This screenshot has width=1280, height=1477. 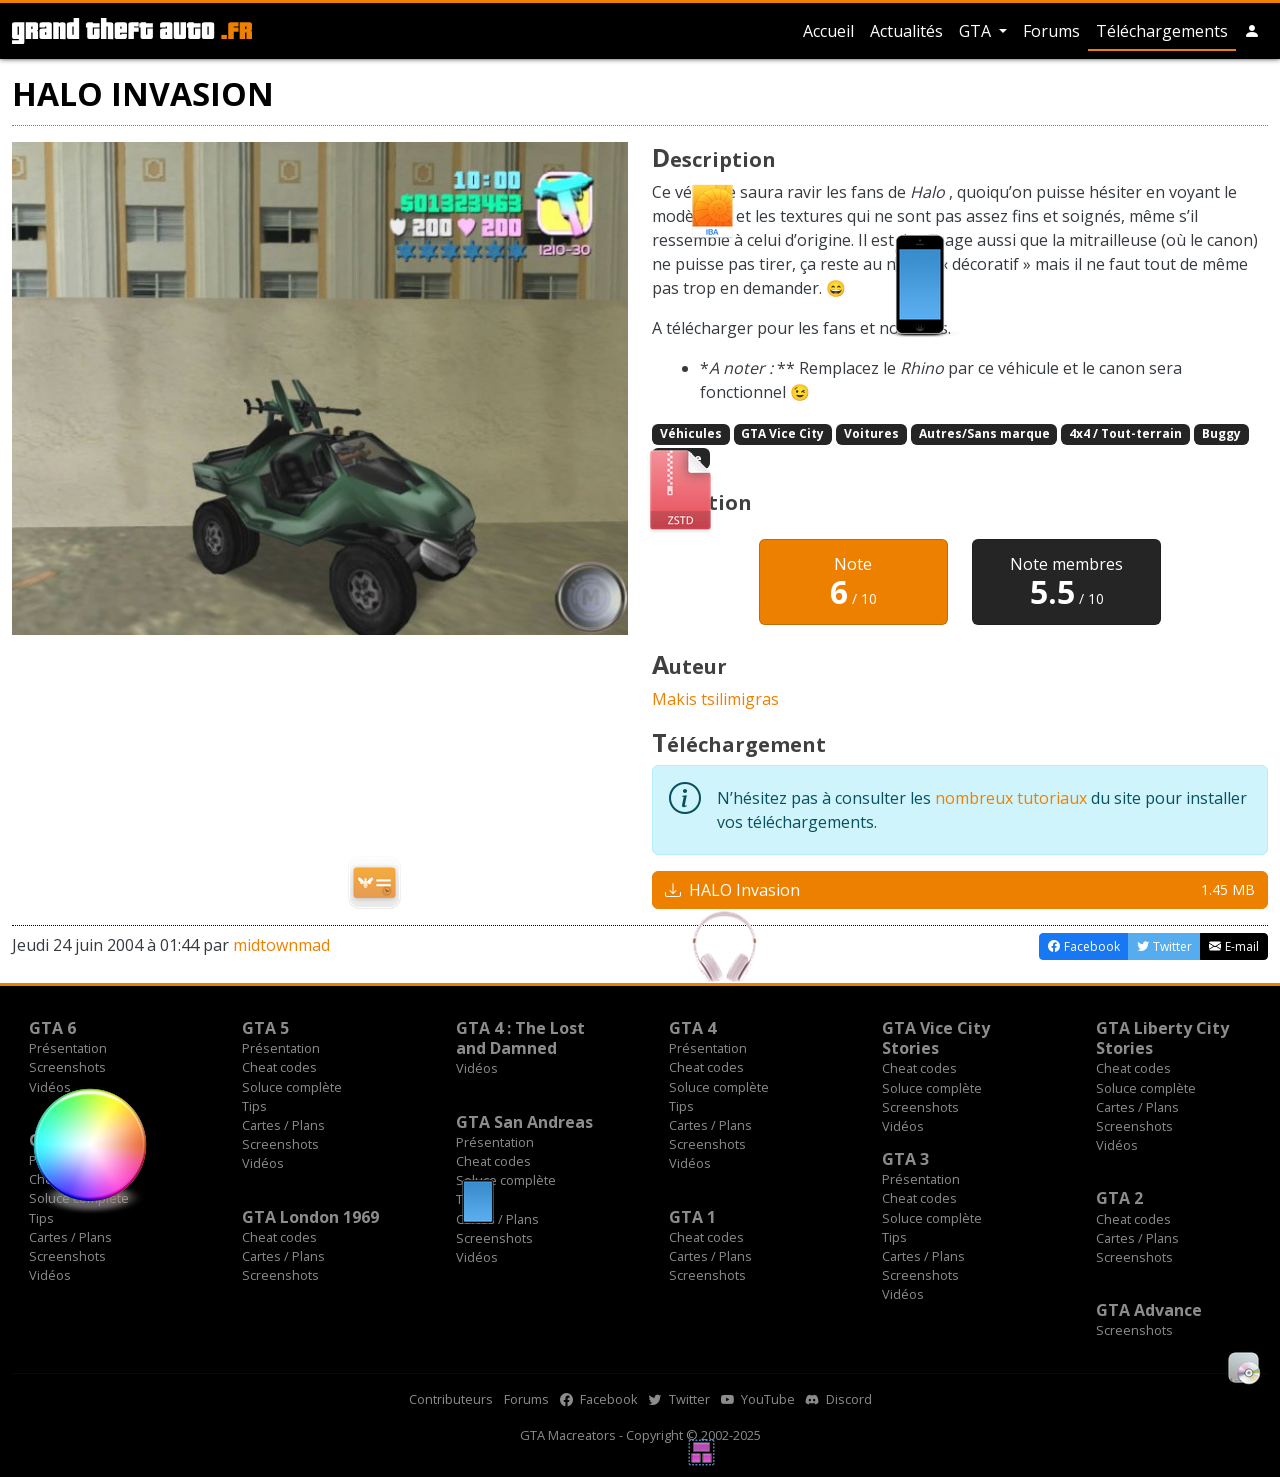 I want to click on open kandji passport login or authentication, so click(x=374, y=882).